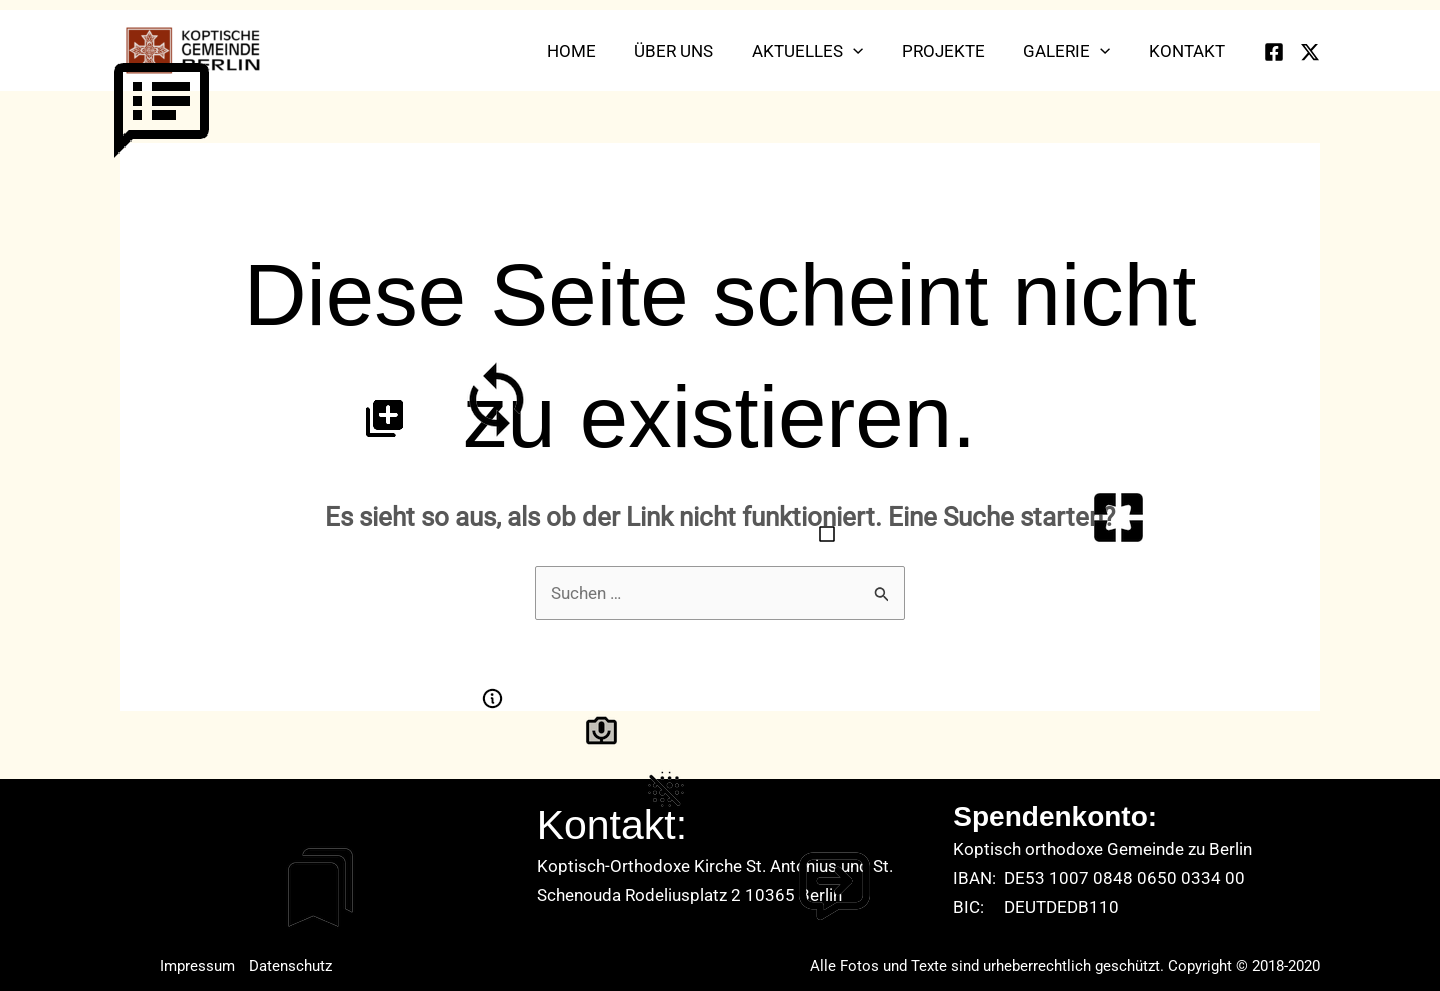  I want to click on forward a message to another recipient, so click(834, 884).